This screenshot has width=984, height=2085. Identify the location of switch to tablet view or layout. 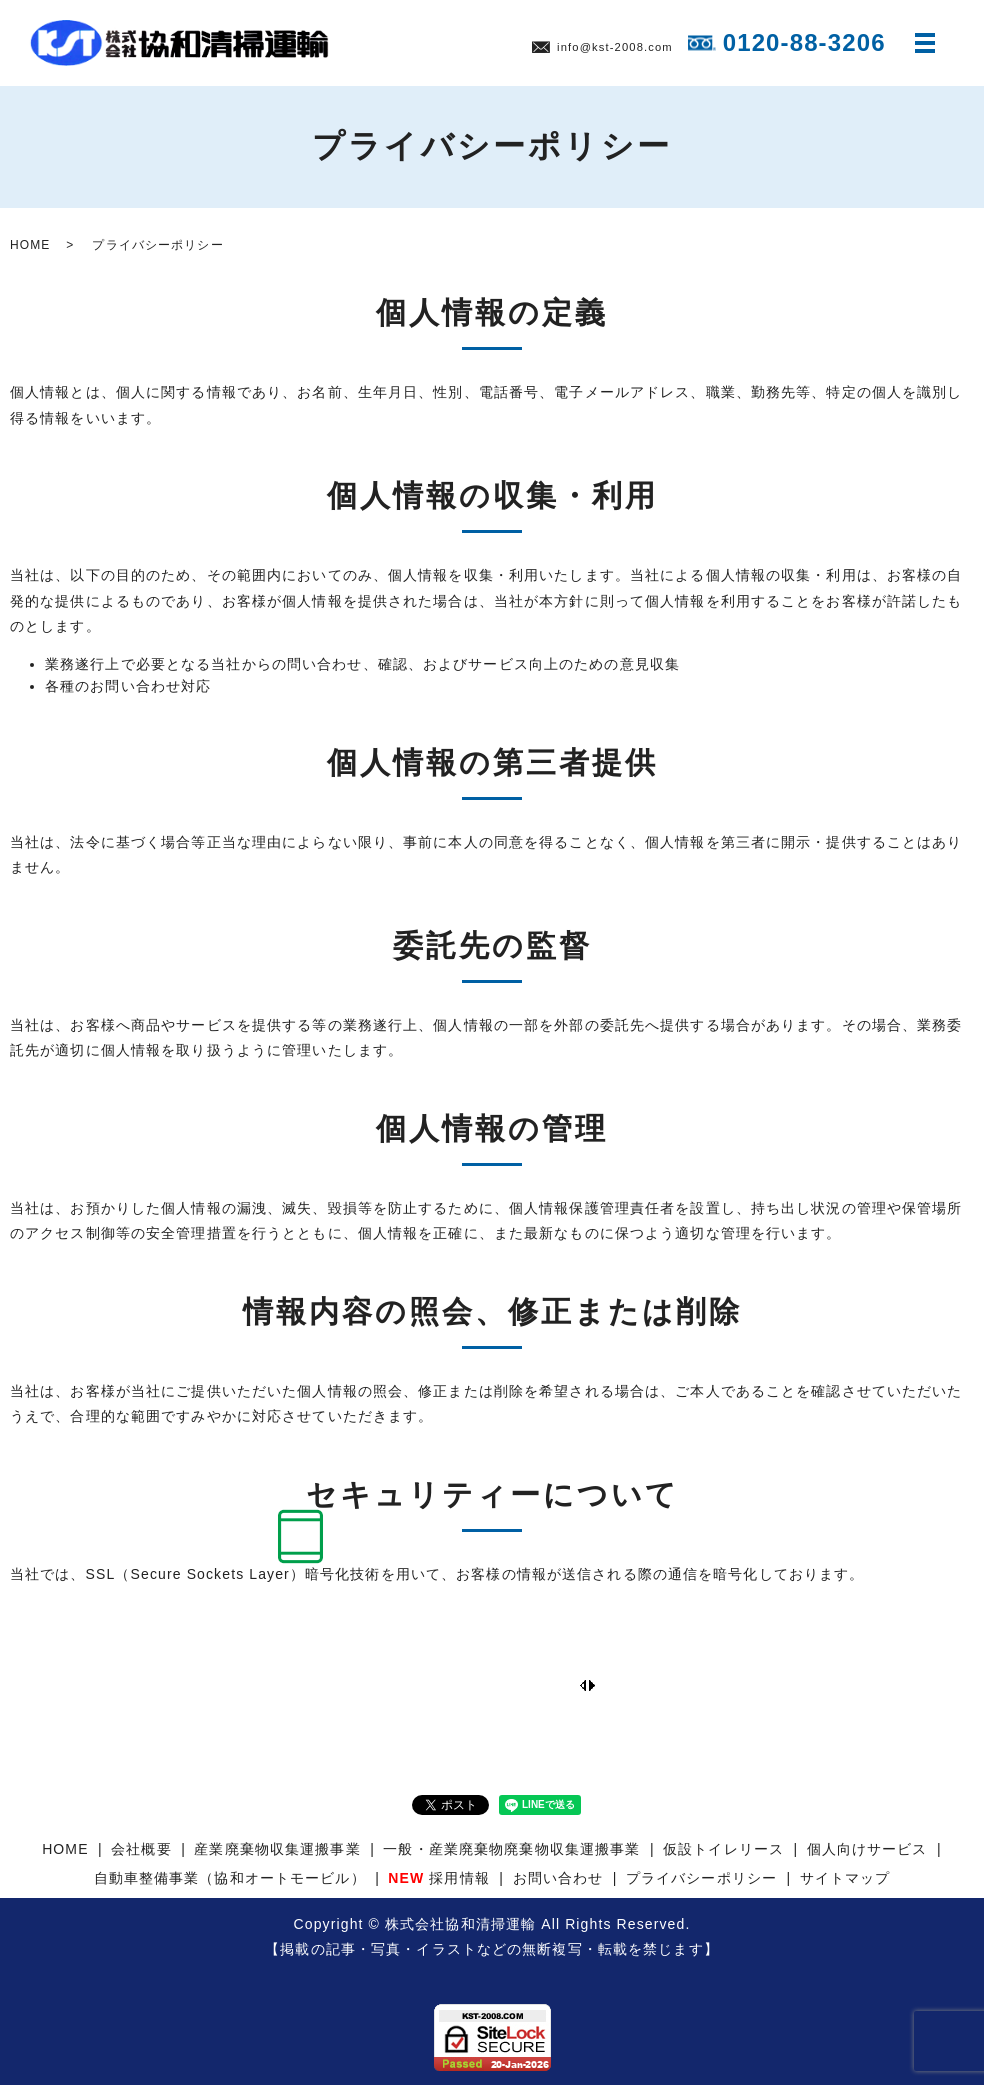
(300, 1536).